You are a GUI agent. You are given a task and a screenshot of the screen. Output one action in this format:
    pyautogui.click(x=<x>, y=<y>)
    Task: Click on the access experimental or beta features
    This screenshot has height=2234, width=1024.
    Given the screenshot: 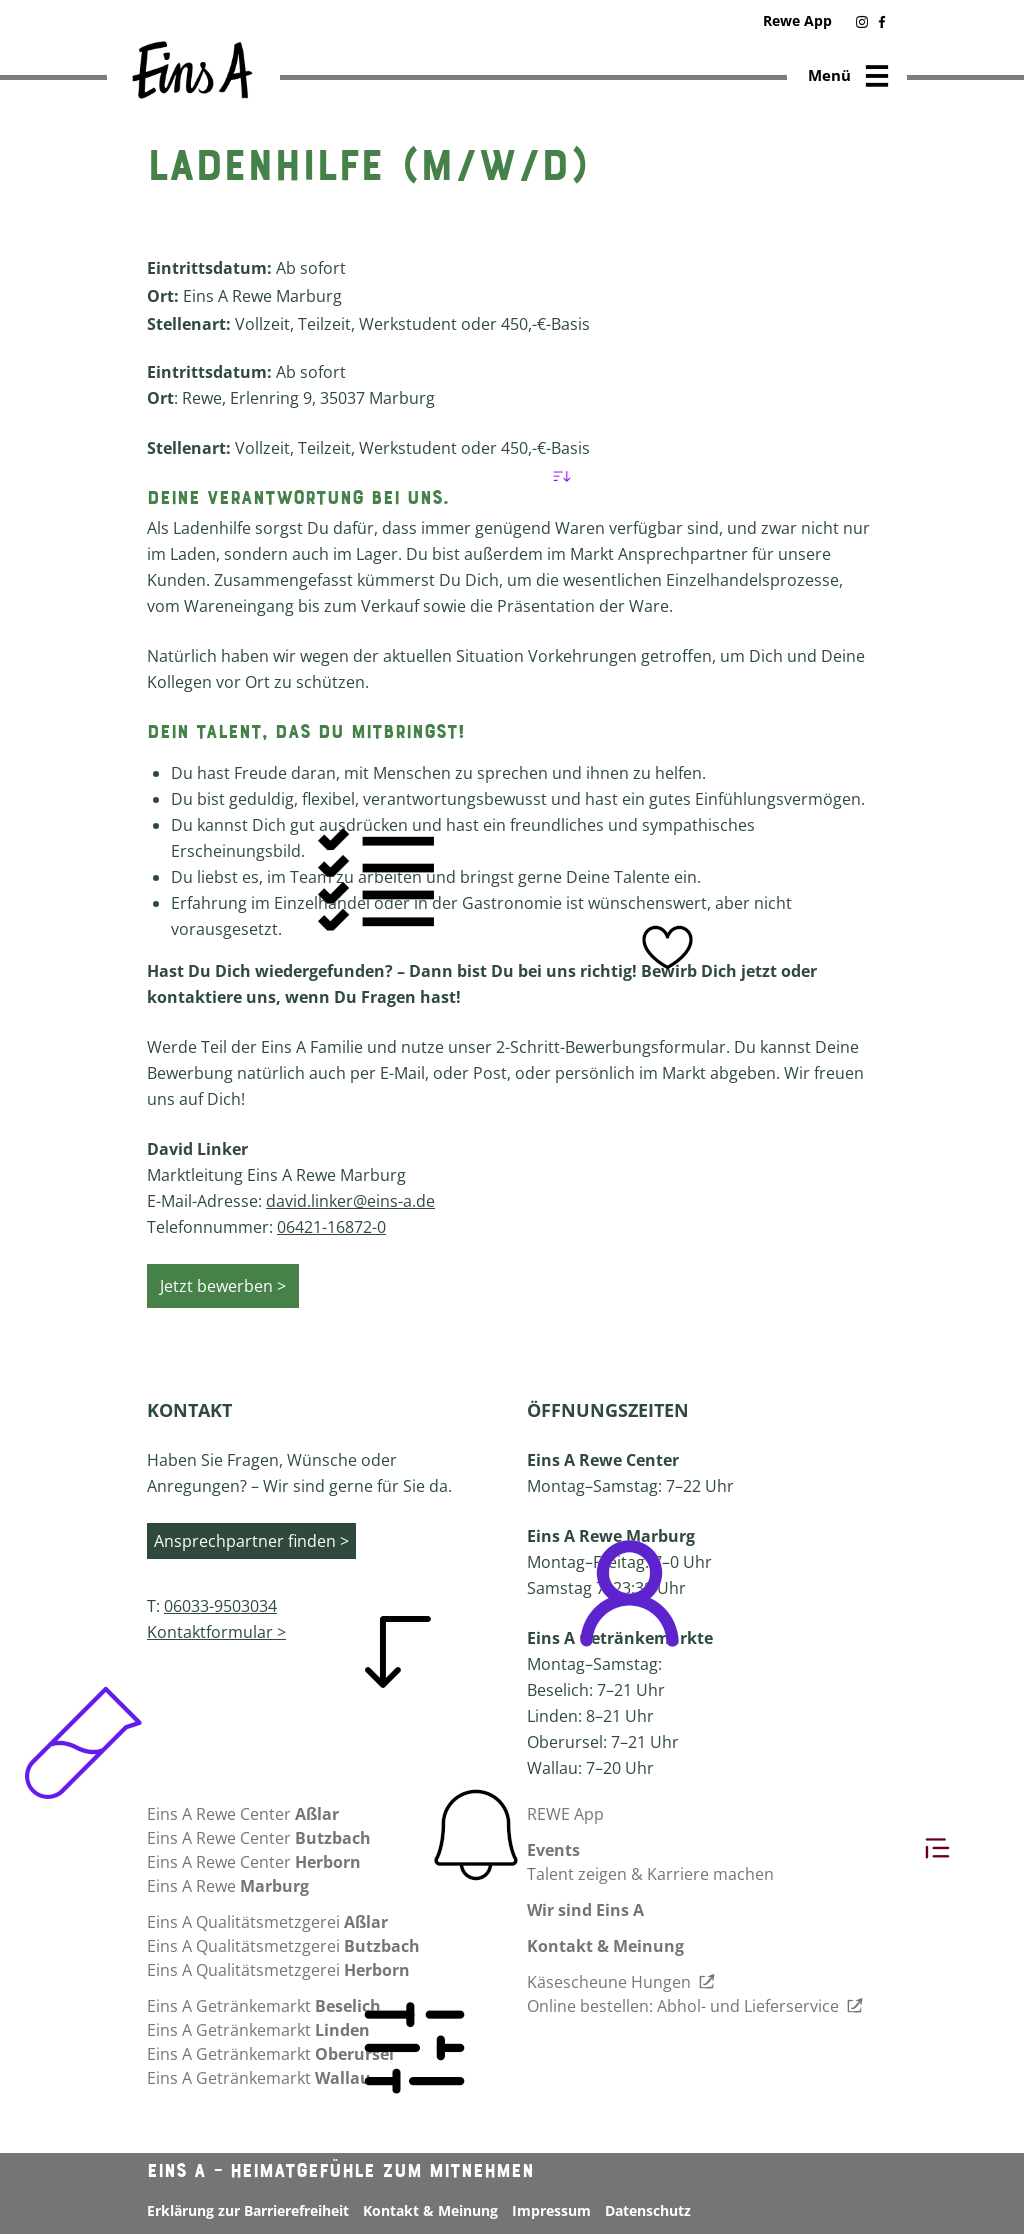 What is the action you would take?
    pyautogui.click(x=81, y=1743)
    